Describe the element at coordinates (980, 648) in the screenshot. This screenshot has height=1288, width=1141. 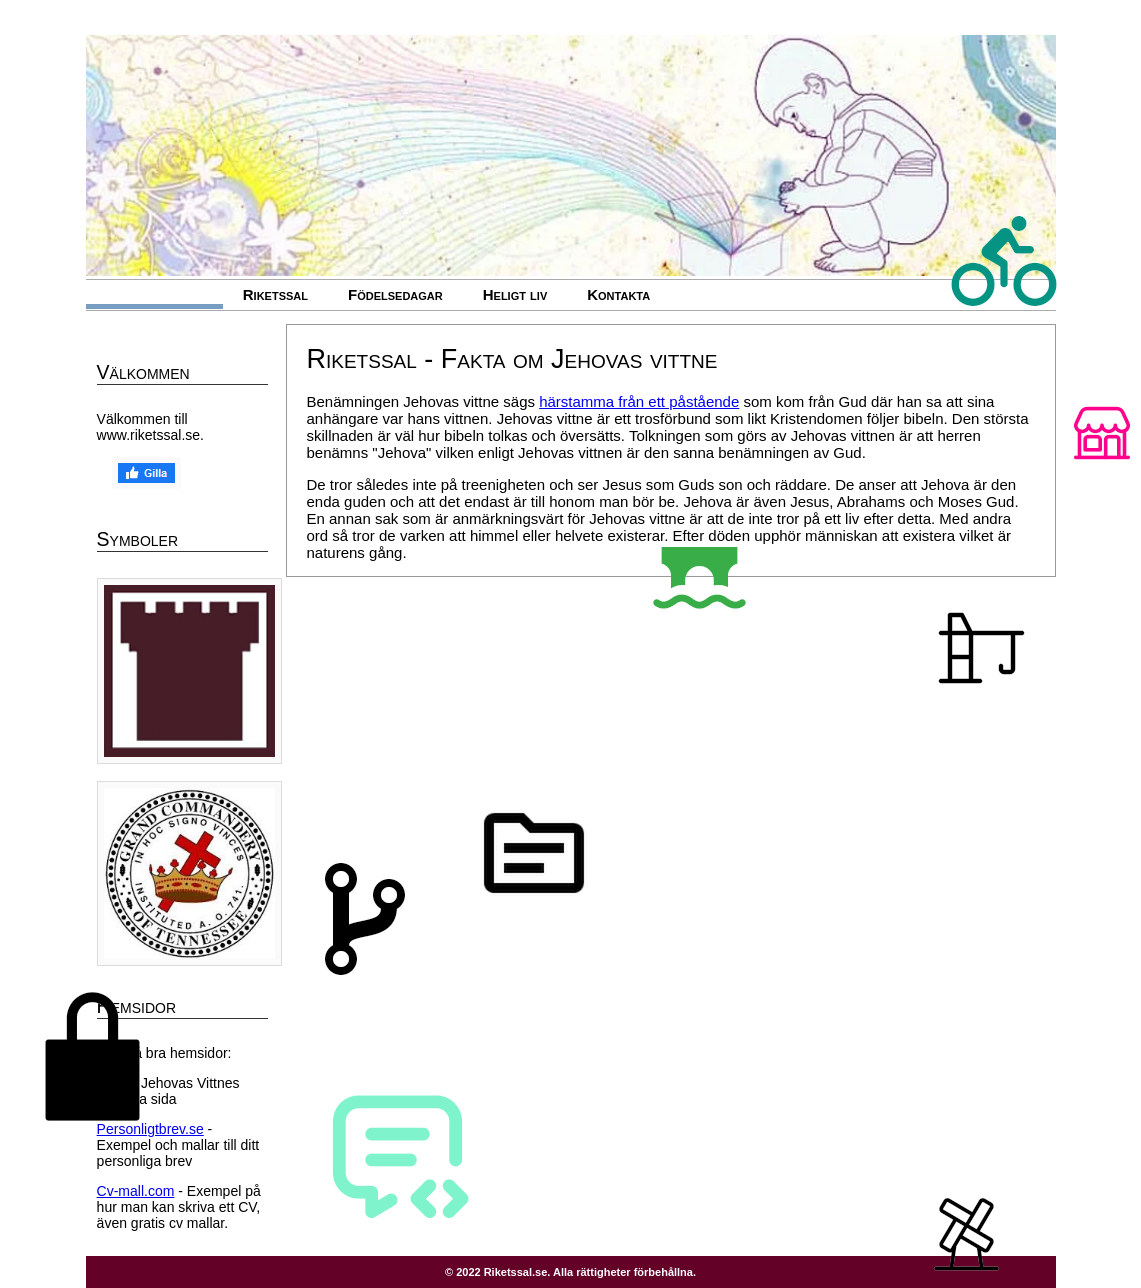
I see `construction or building in progress` at that location.